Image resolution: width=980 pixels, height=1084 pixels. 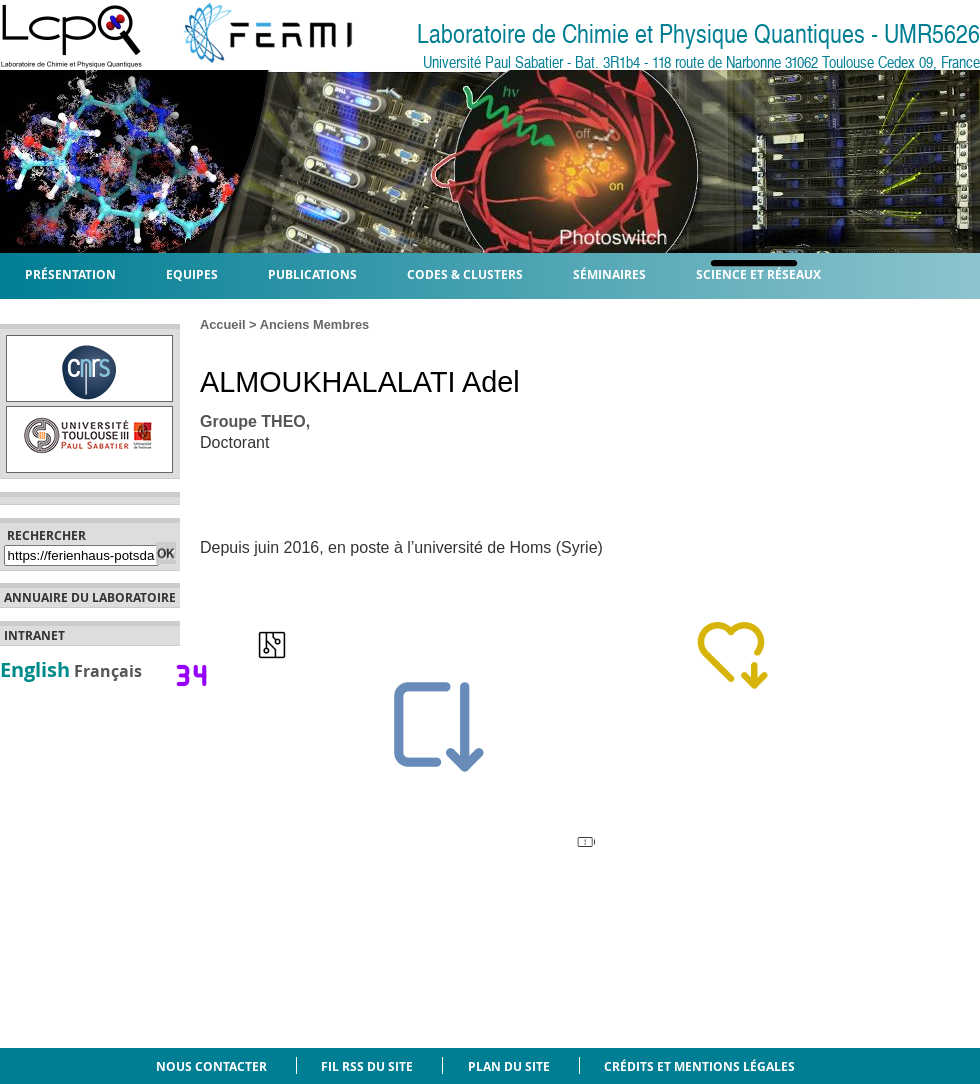 I want to click on indicates low battery warning, so click(x=586, y=842).